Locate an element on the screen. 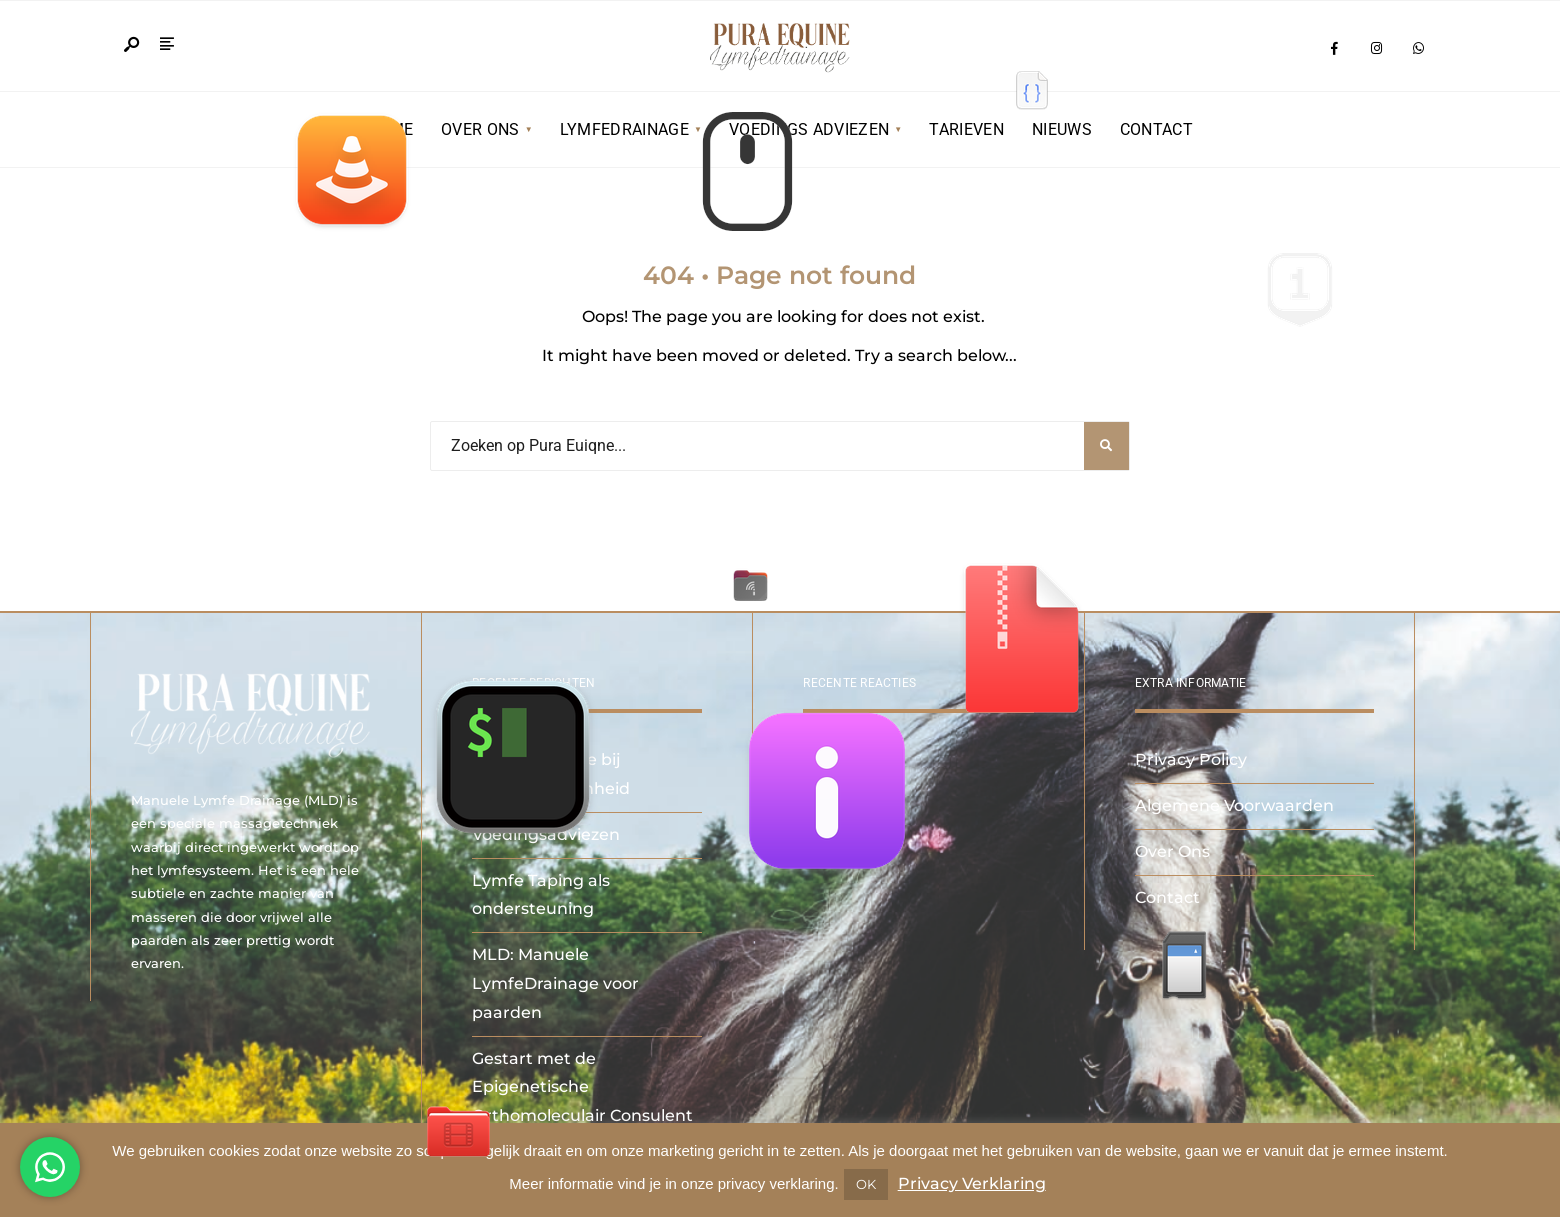  access system status notifications is located at coordinates (827, 791).